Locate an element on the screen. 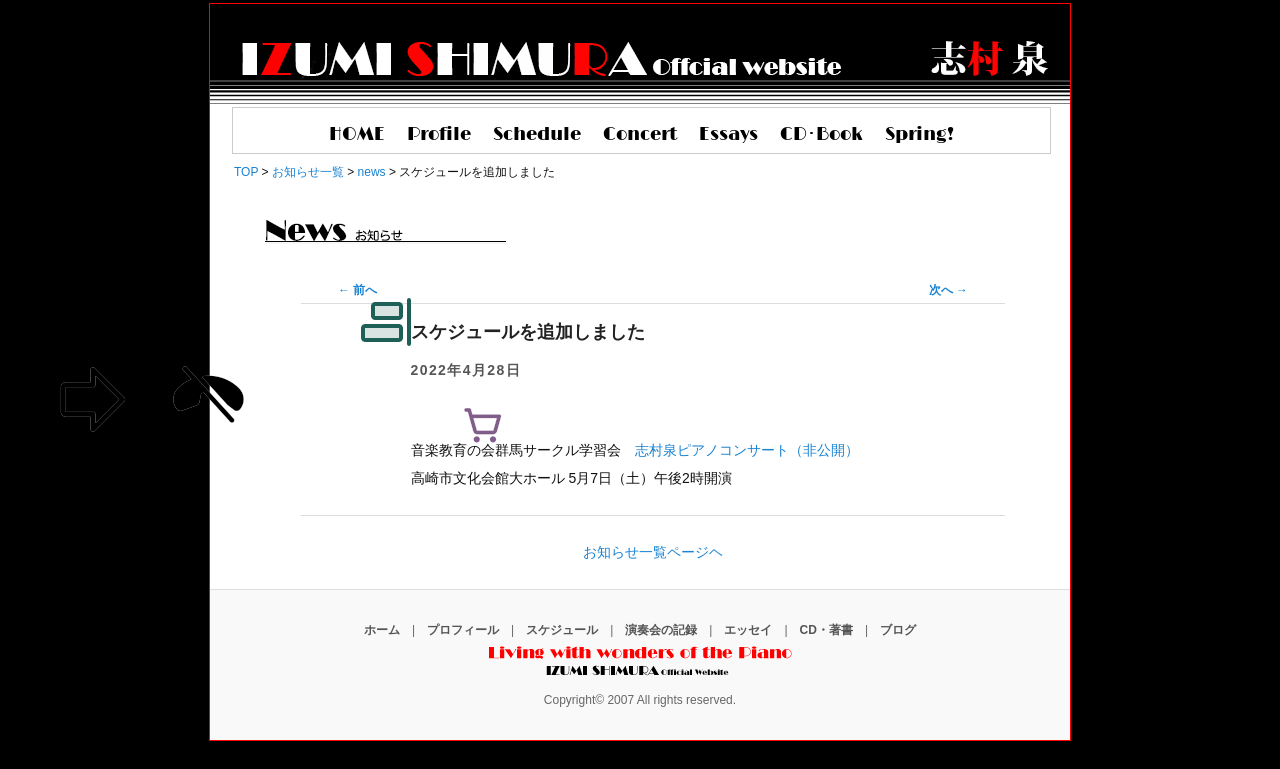 The image size is (1280, 769). navigate to the next item or step is located at coordinates (90, 399).